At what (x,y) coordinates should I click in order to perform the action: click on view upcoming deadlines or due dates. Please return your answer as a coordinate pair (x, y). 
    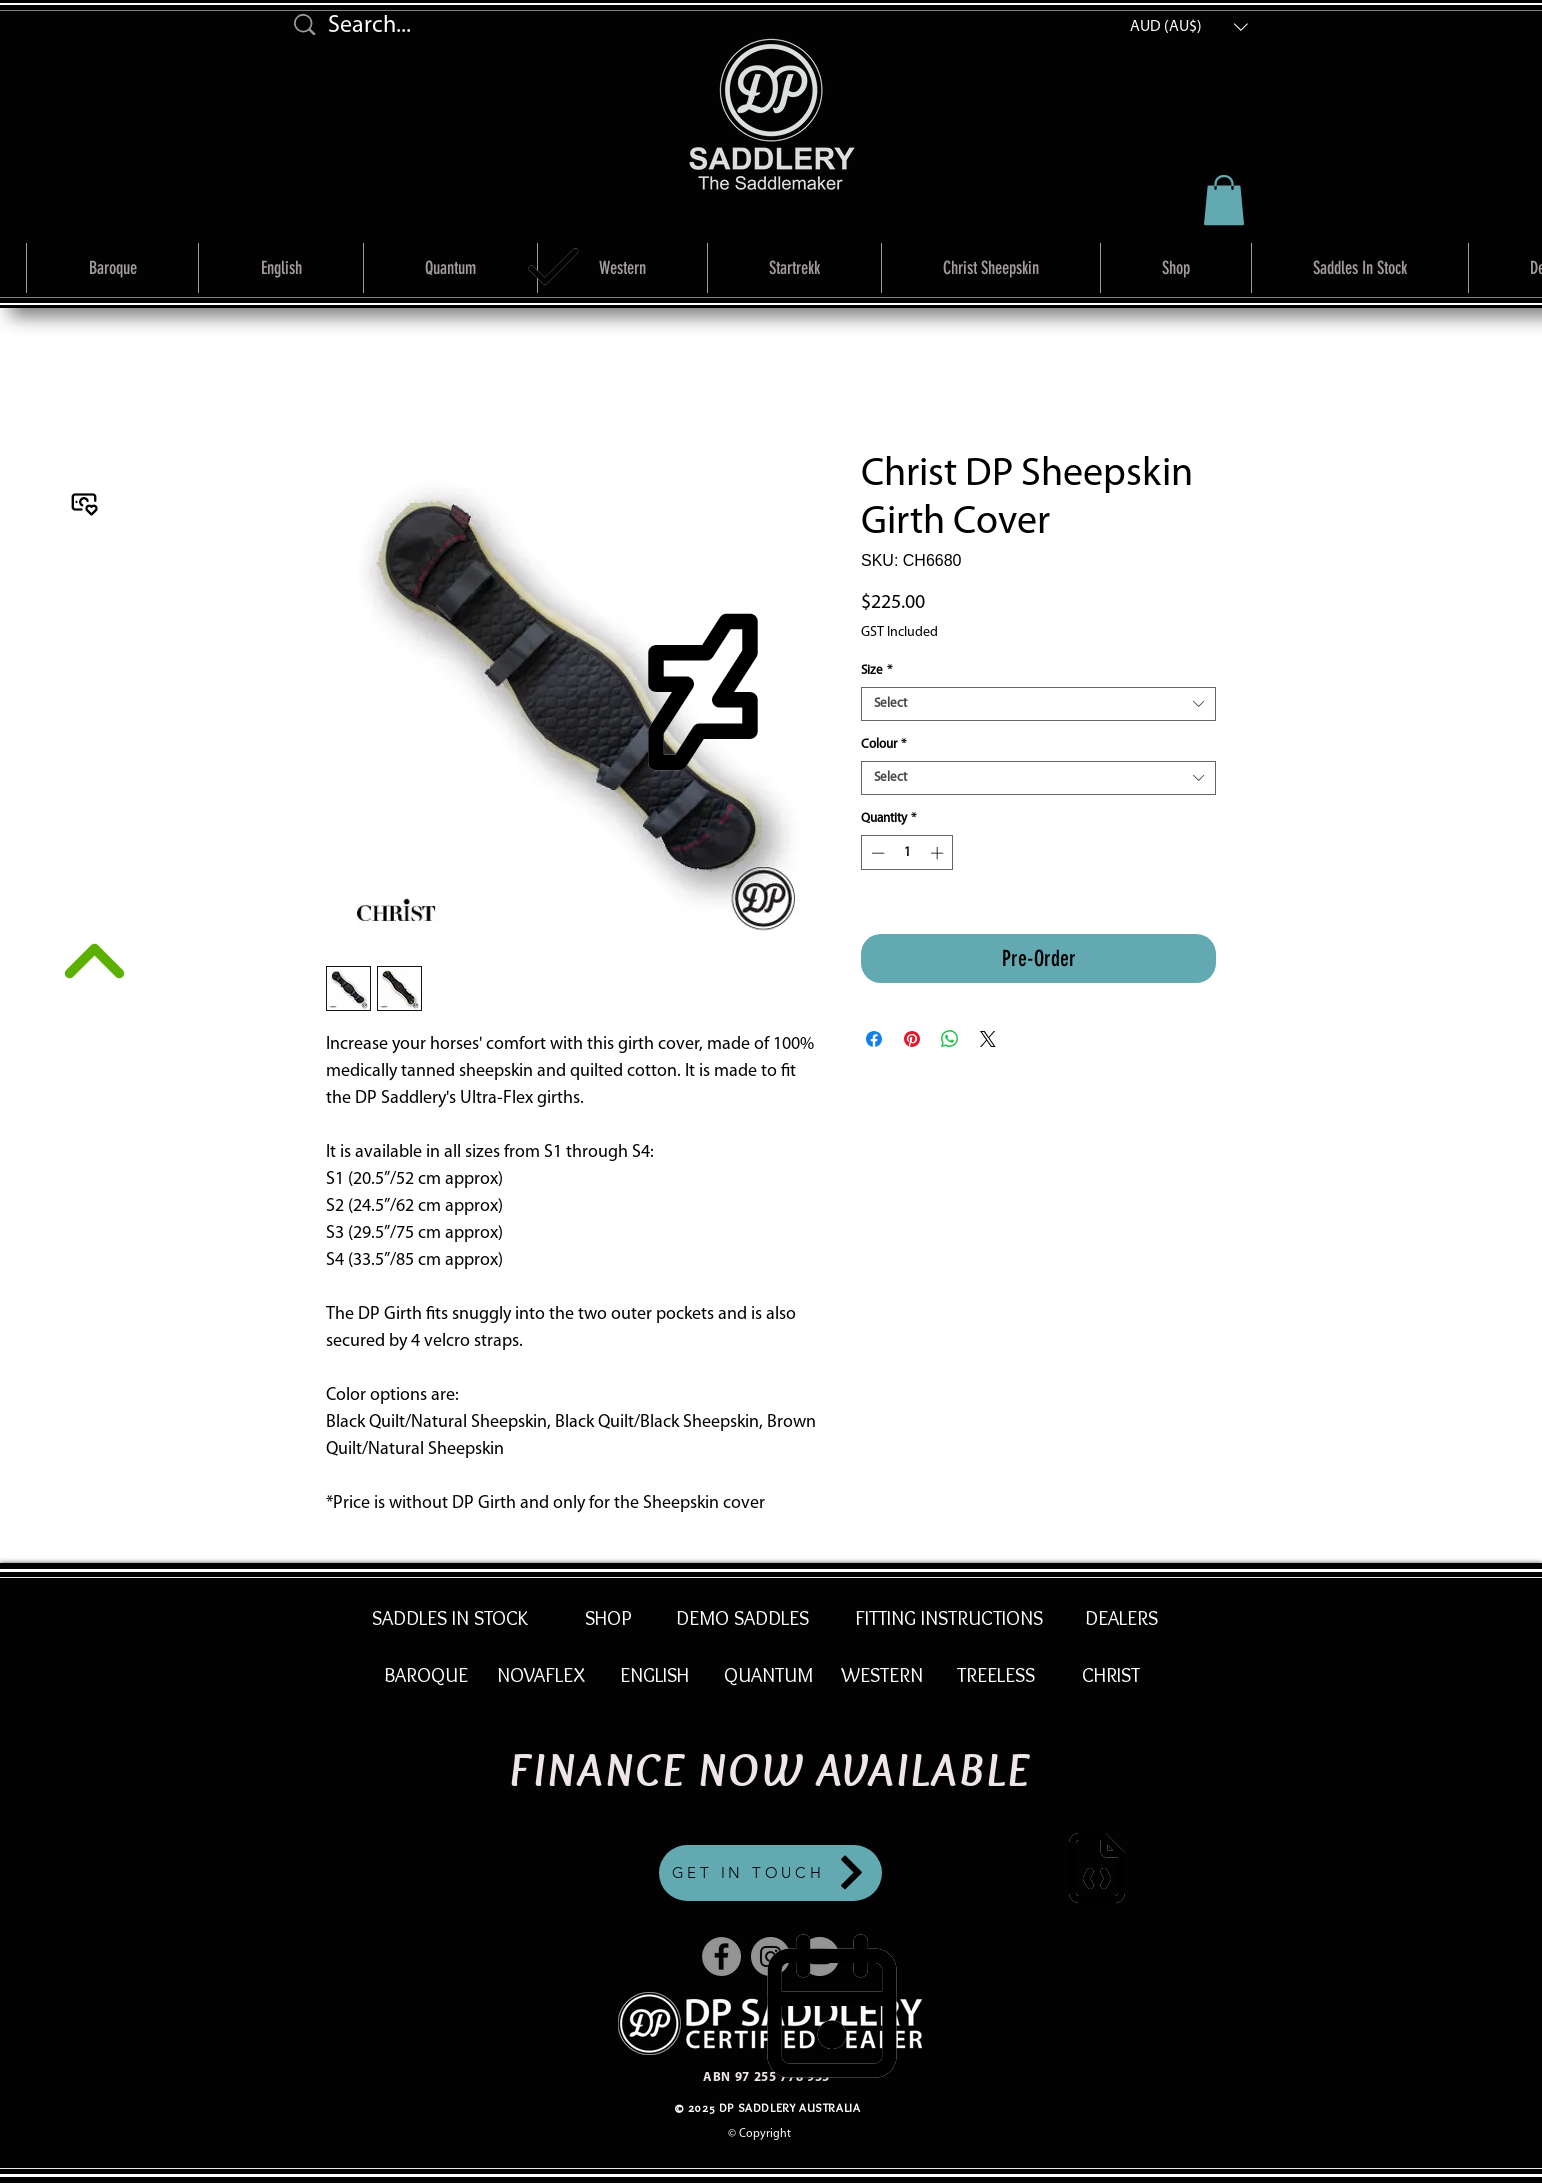
    Looking at the image, I should click on (832, 2006).